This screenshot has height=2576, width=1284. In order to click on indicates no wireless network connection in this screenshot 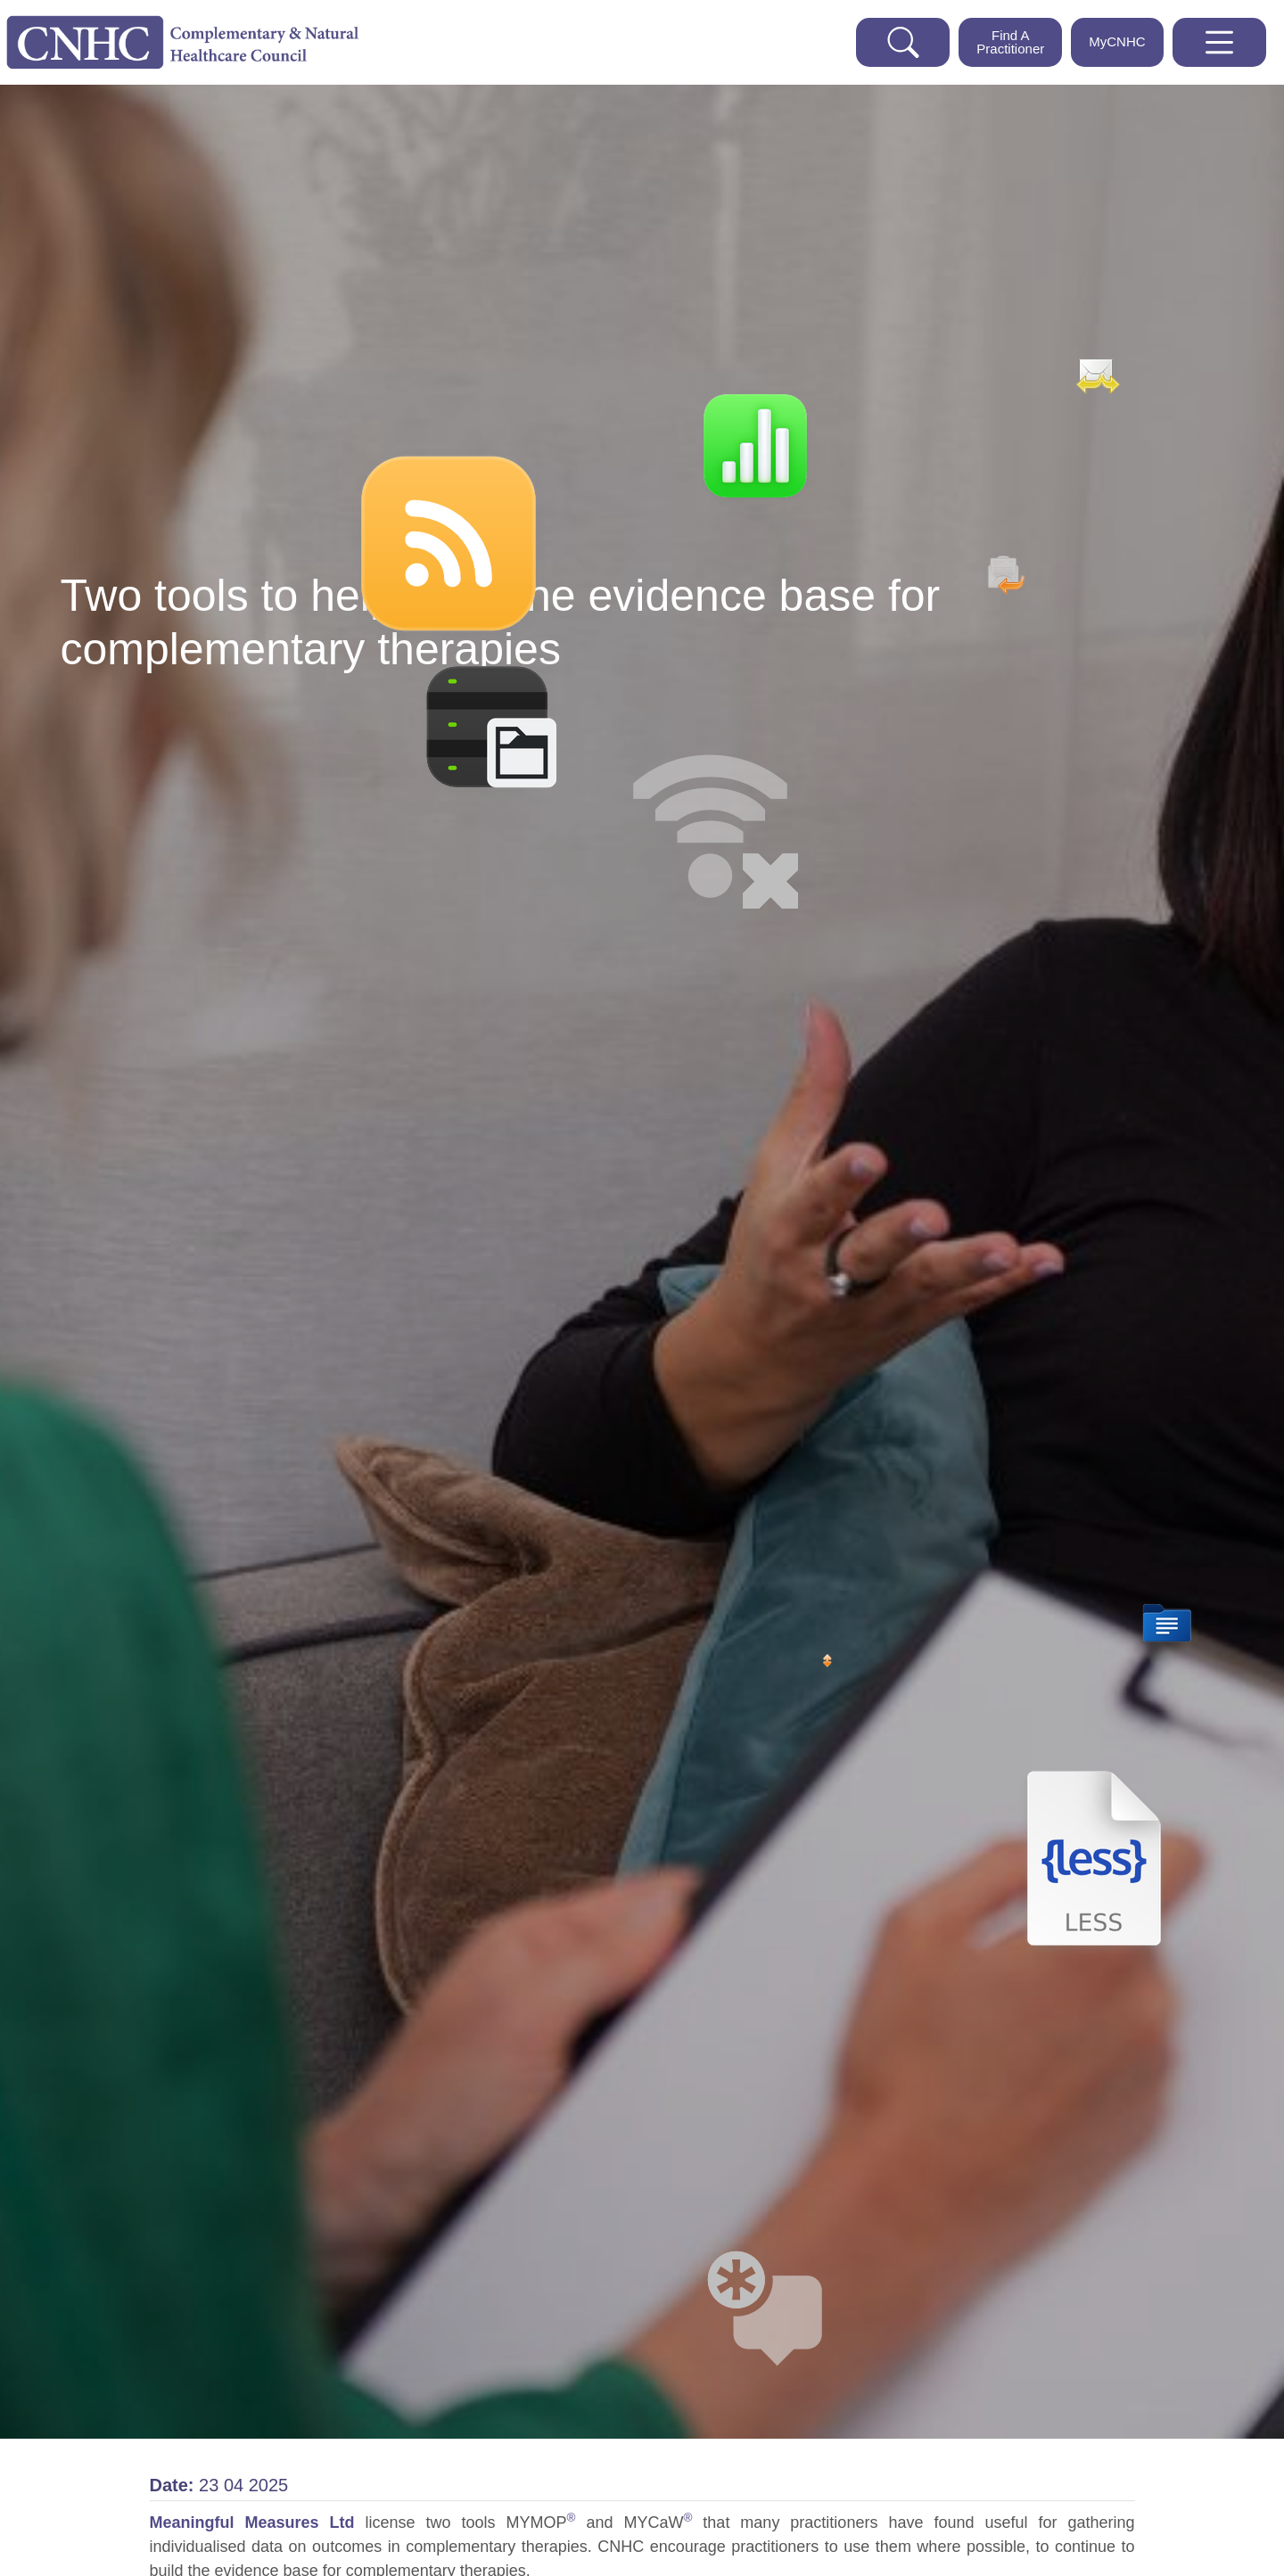, I will do `click(710, 820)`.